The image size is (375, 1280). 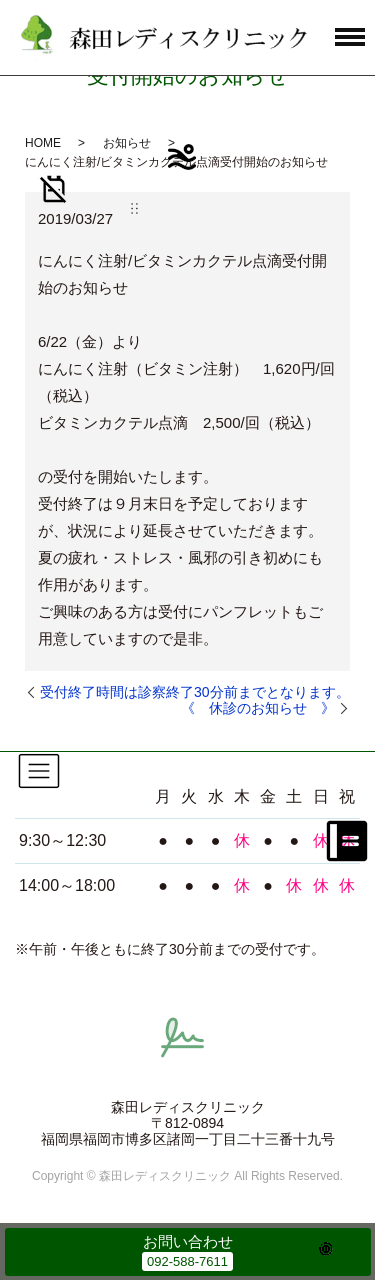 What do you see at coordinates (347, 841) in the screenshot?
I see `open your notebook or notes` at bounding box center [347, 841].